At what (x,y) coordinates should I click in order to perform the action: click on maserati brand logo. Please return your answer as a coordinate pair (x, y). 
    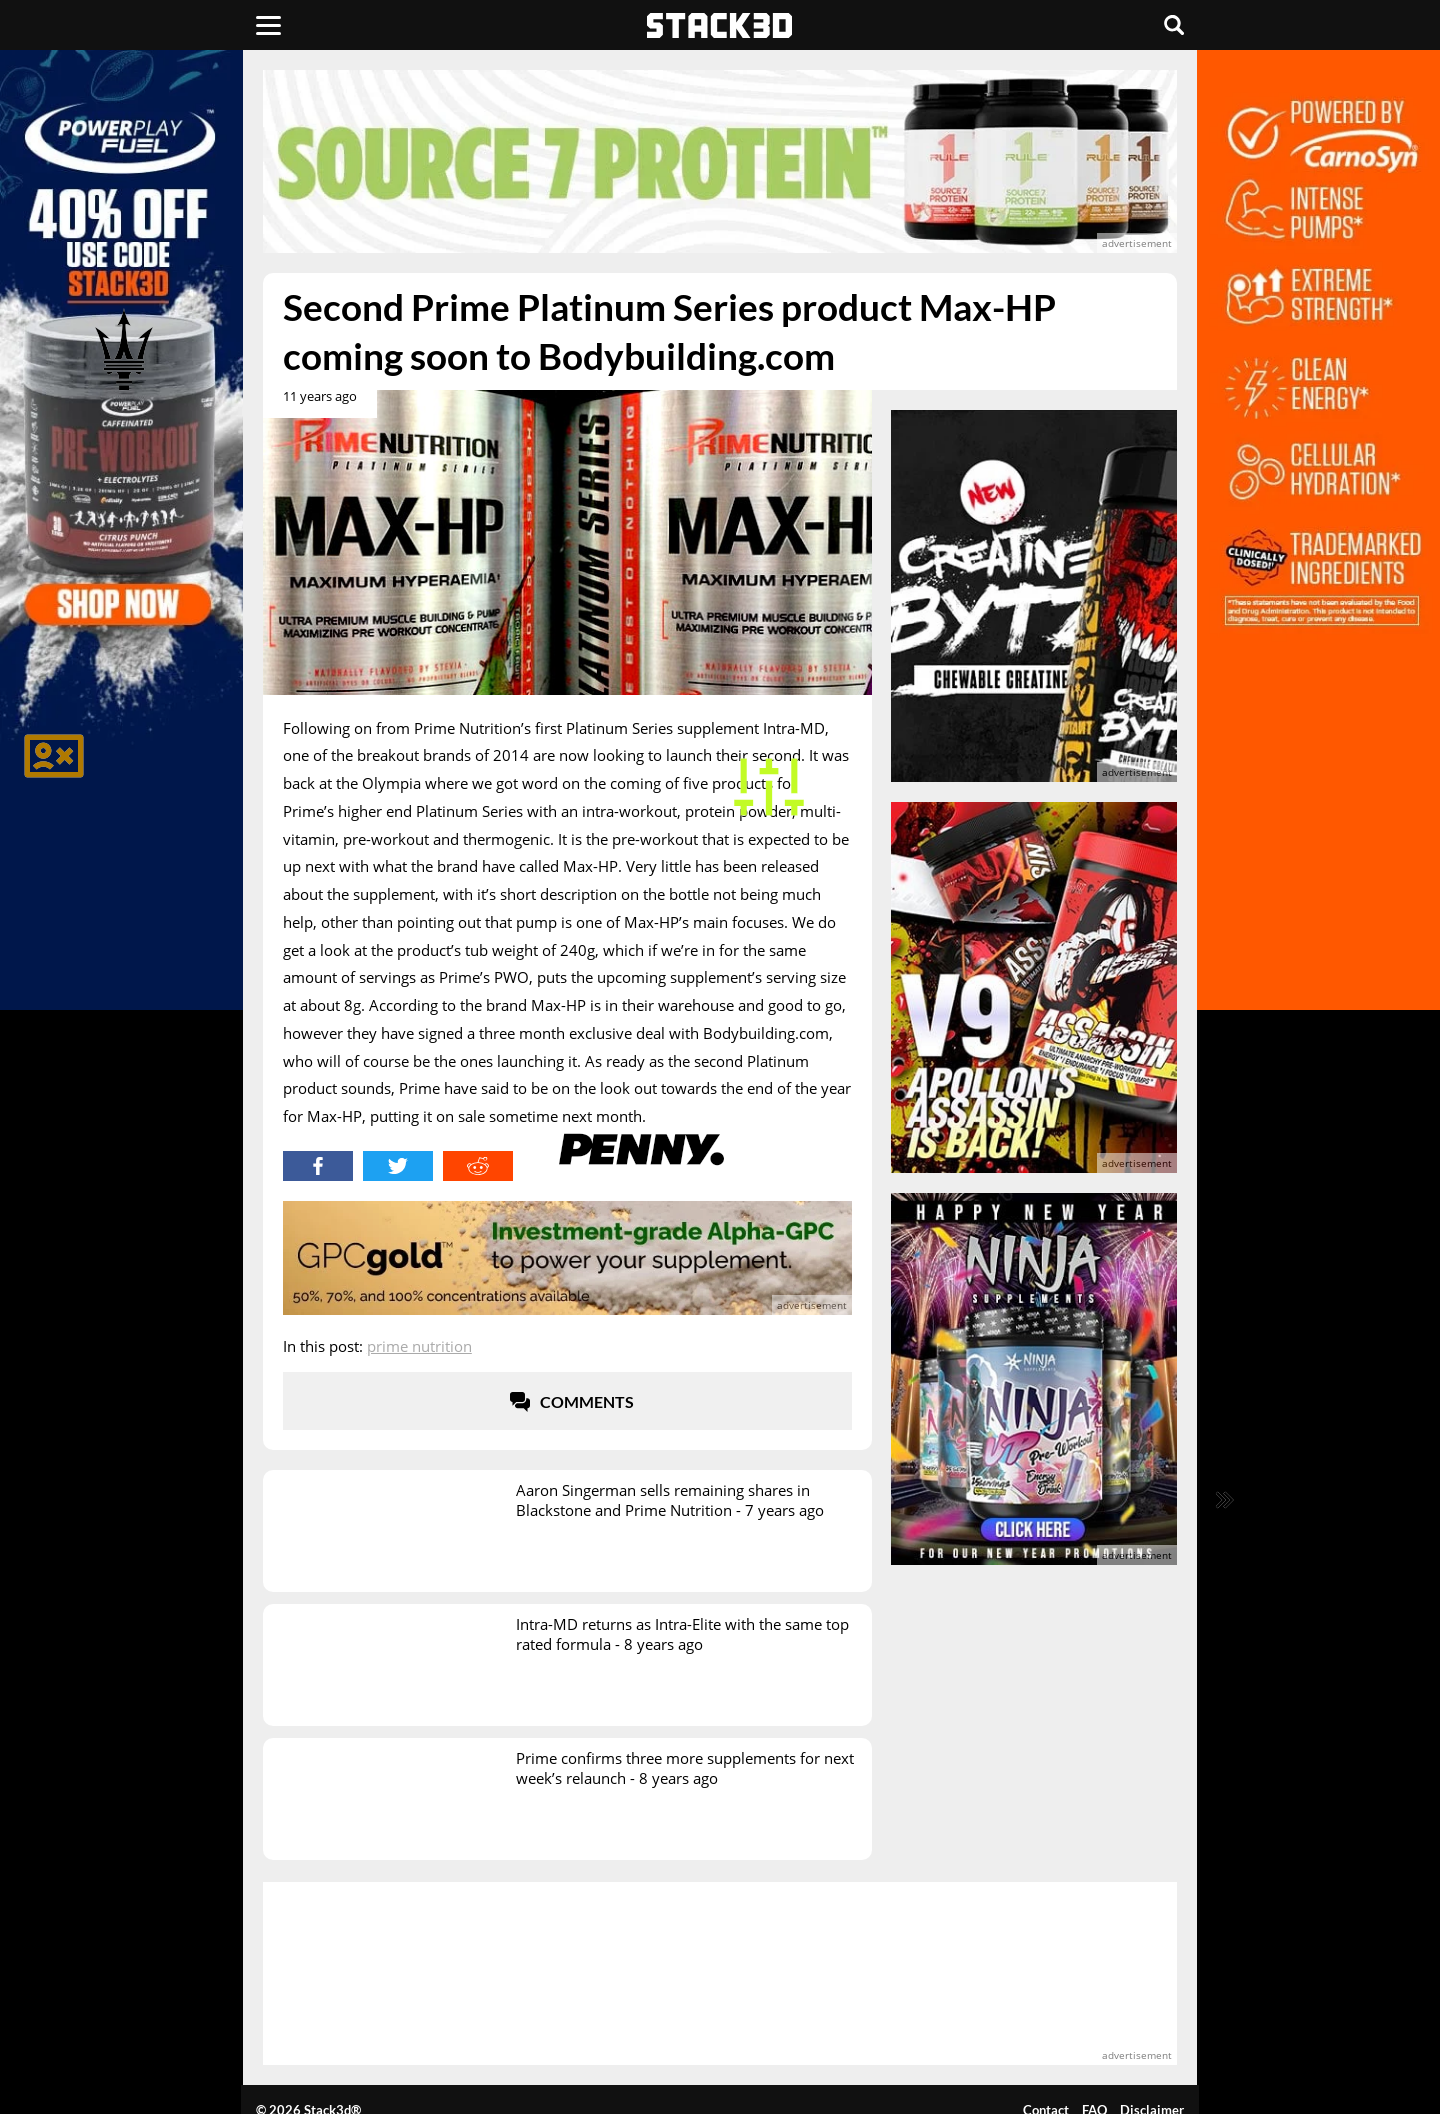
    Looking at the image, I should click on (124, 349).